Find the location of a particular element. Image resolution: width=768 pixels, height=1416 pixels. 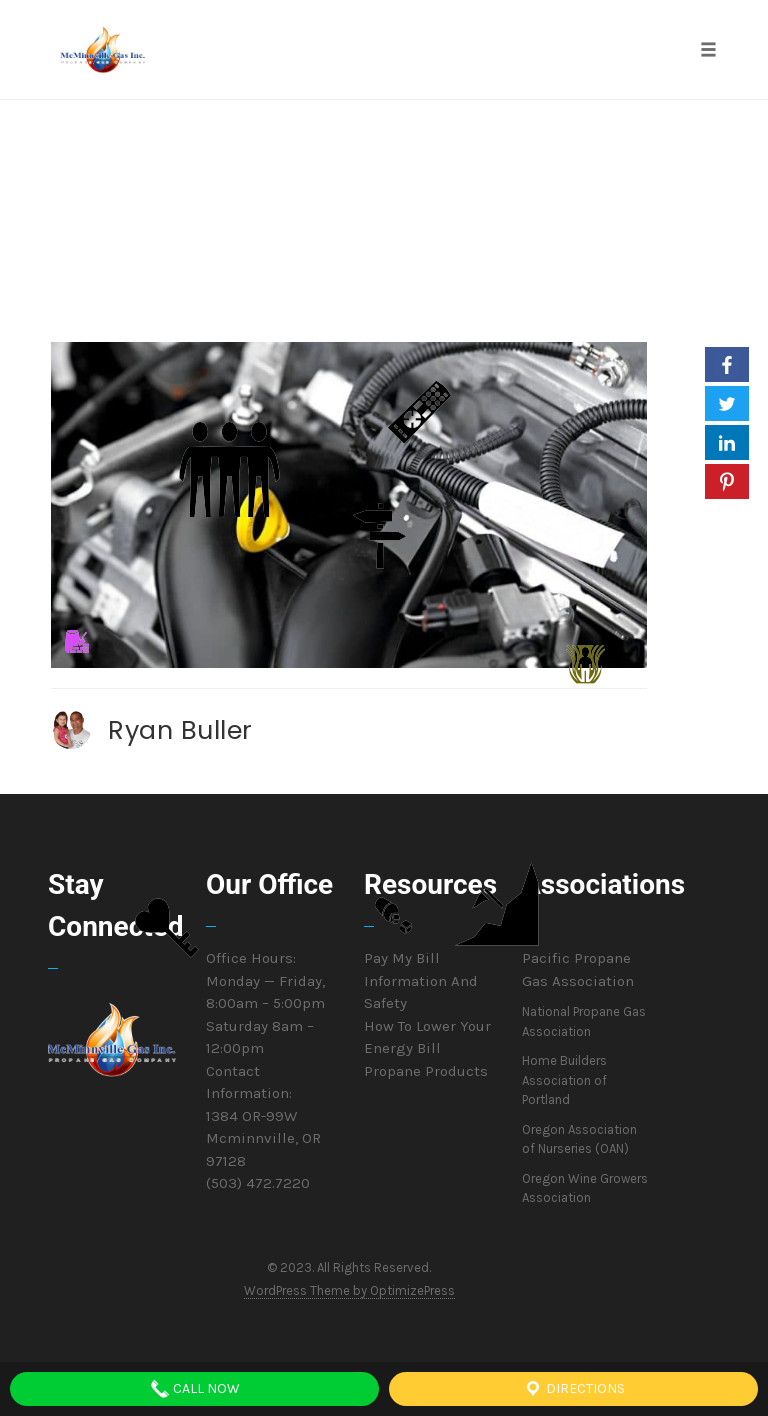

view your friends list is located at coordinates (229, 469).